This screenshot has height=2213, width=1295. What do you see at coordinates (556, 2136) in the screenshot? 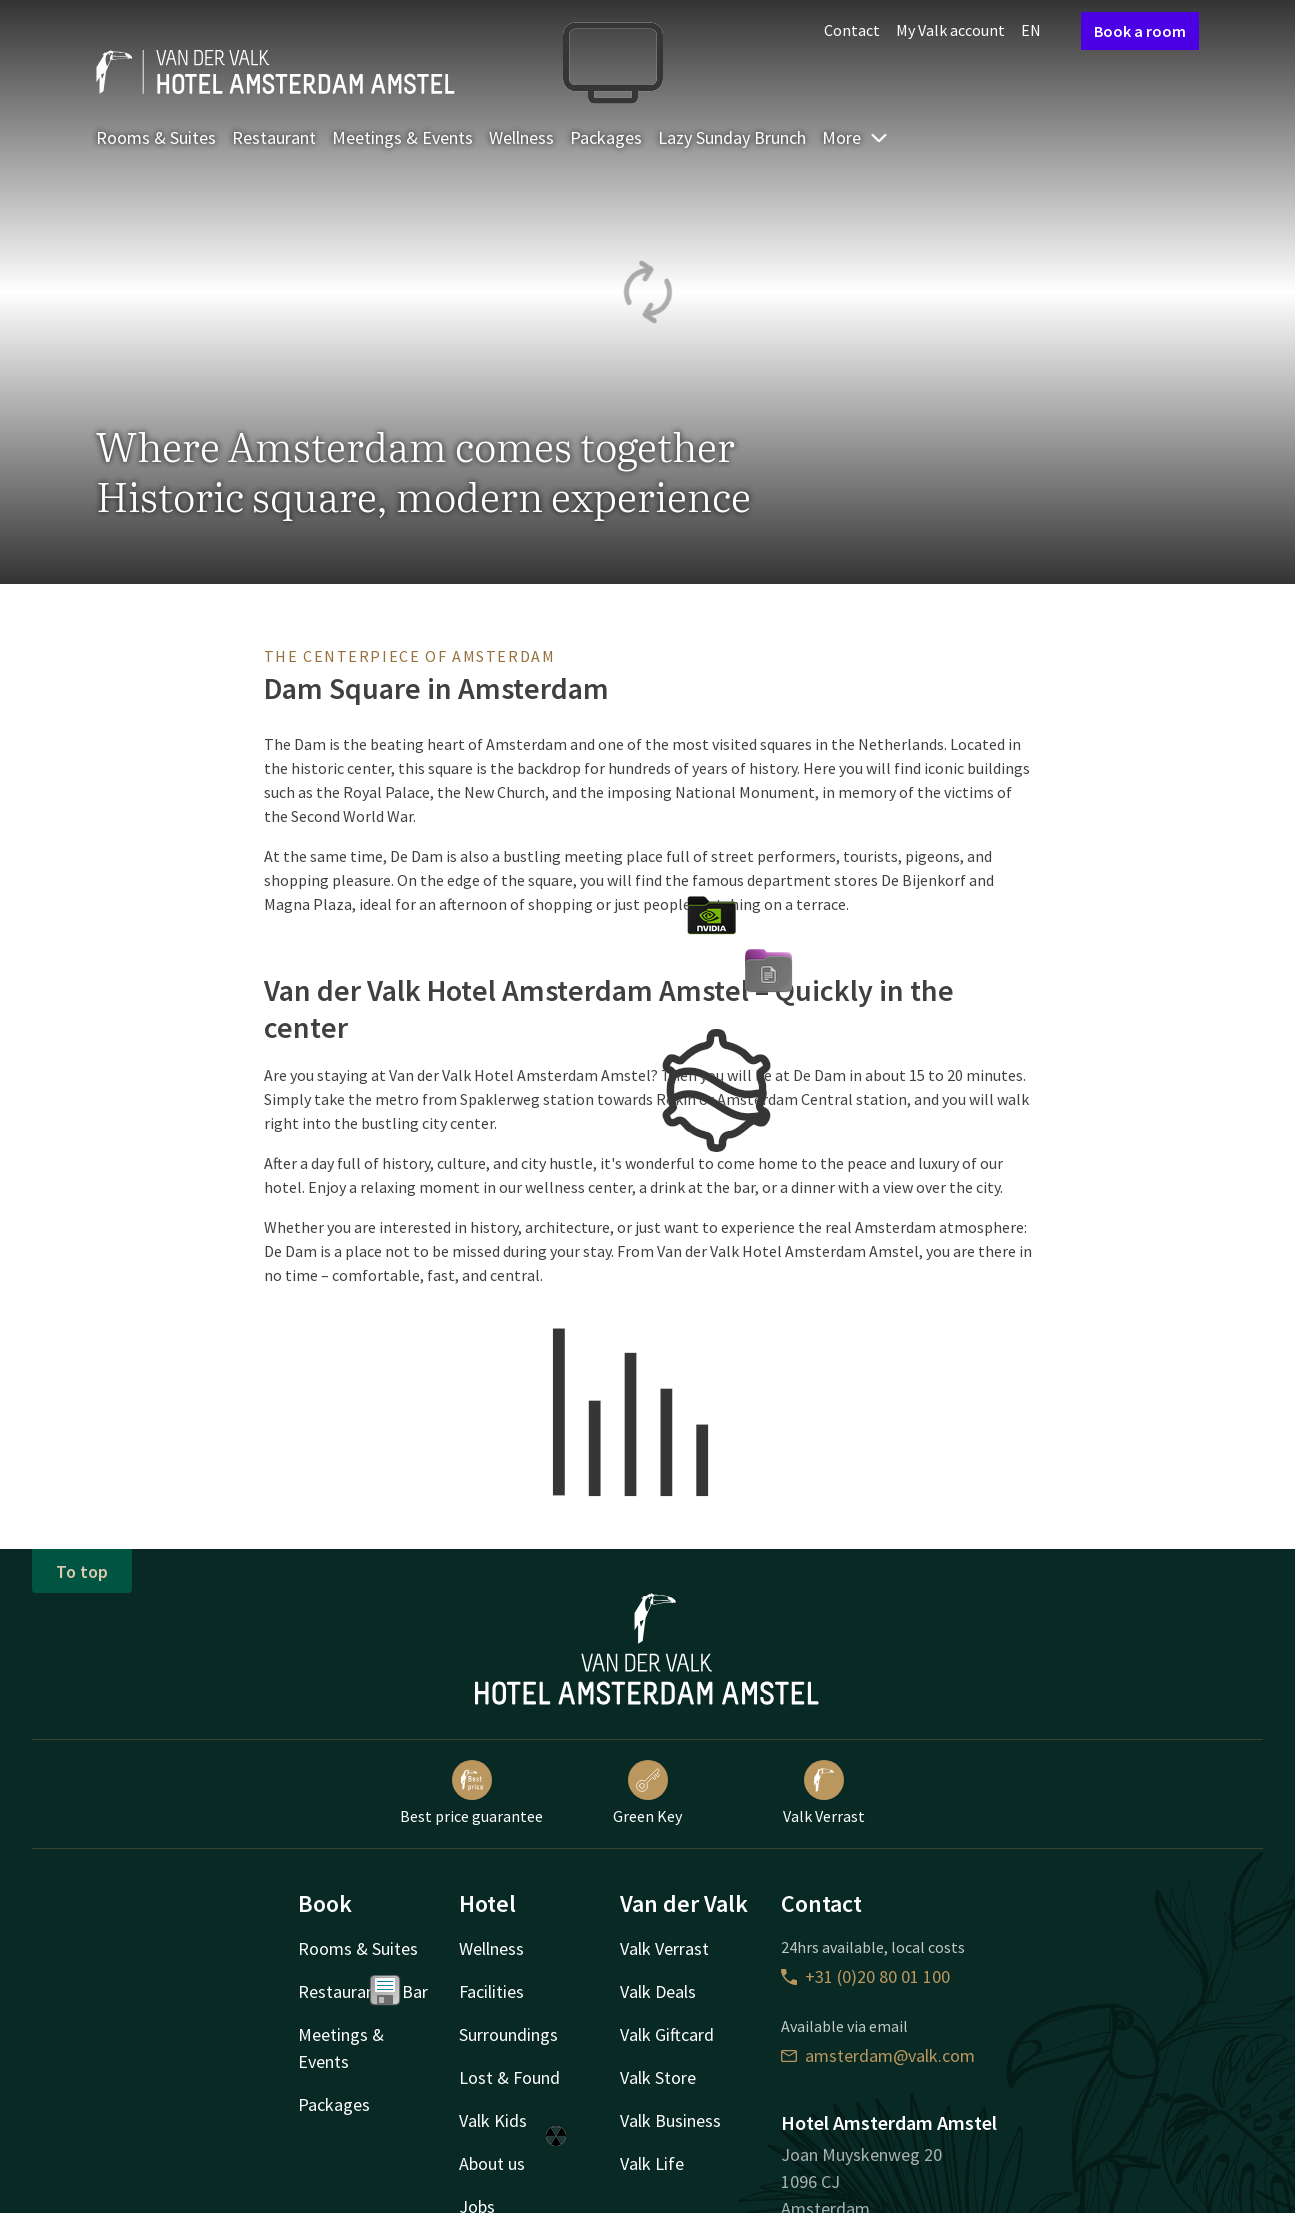
I see `access the burn folder to prepare files for disc burning` at bounding box center [556, 2136].